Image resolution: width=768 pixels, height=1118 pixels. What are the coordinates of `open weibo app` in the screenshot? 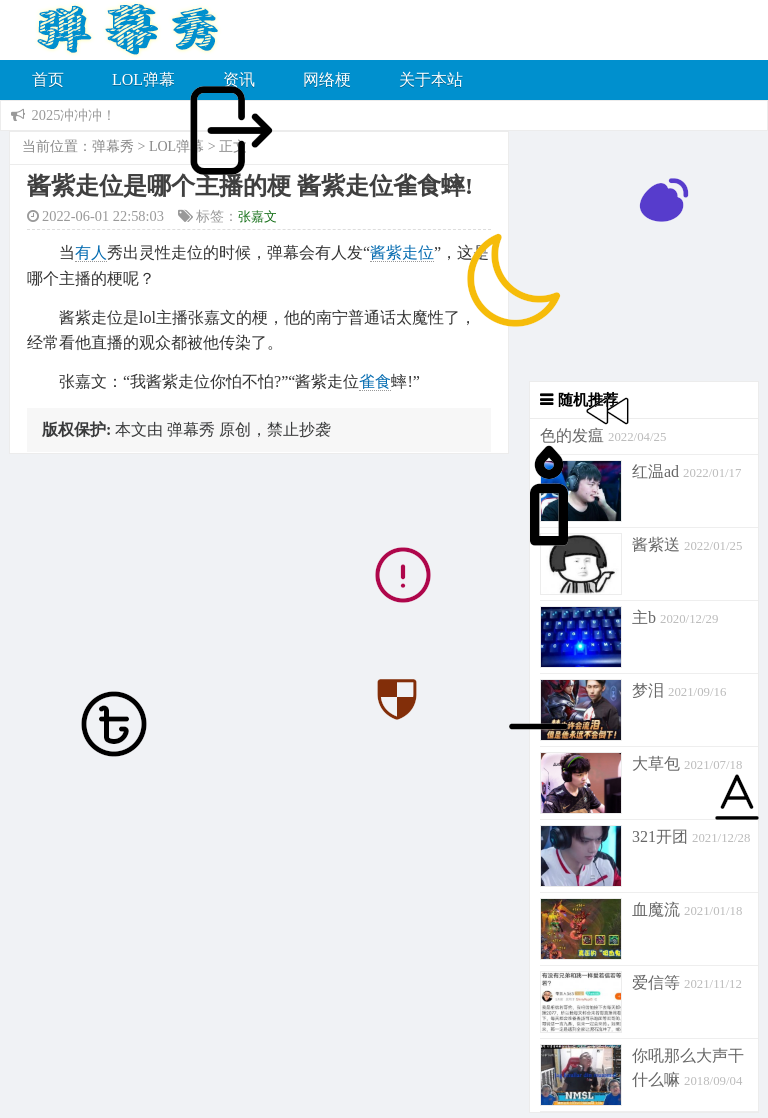 It's located at (664, 200).